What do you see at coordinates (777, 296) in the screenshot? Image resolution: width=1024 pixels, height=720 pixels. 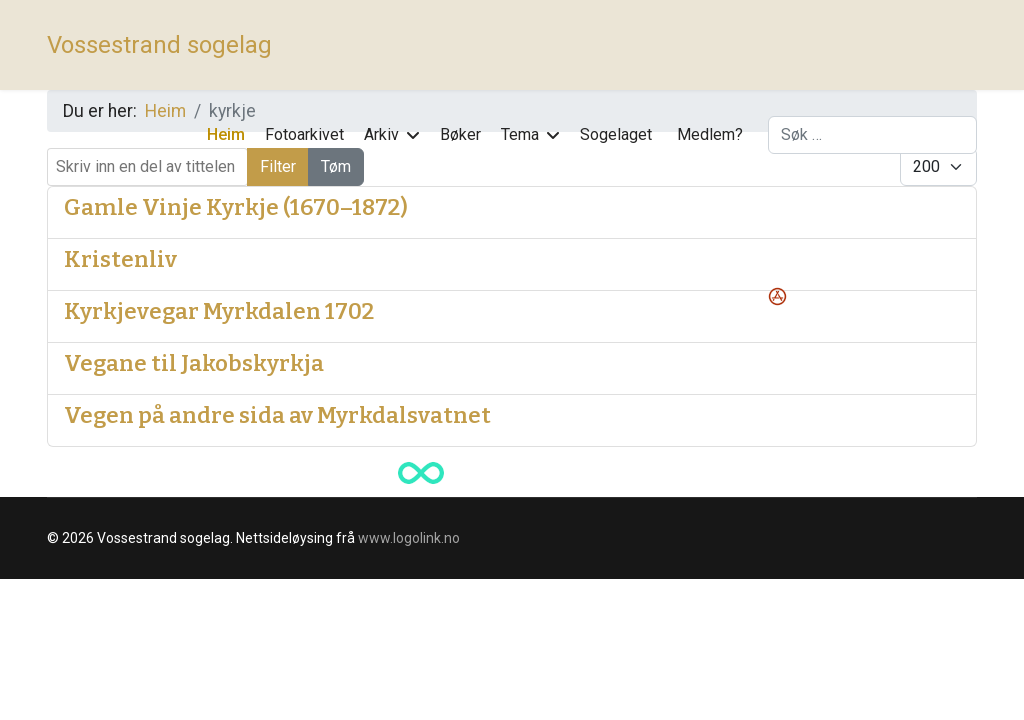 I see `open the App Store` at bounding box center [777, 296].